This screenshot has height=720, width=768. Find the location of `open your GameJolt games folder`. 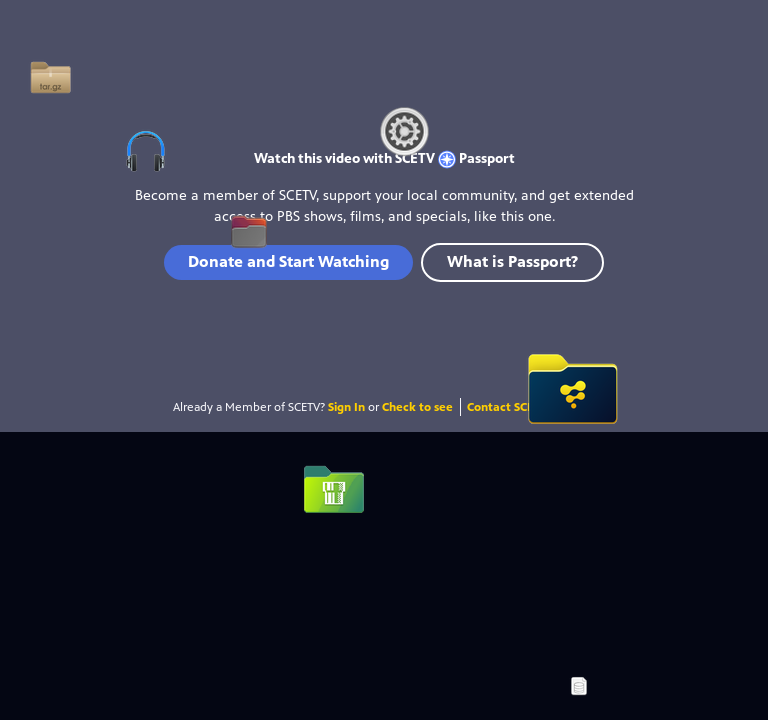

open your GameJolt games folder is located at coordinates (334, 491).